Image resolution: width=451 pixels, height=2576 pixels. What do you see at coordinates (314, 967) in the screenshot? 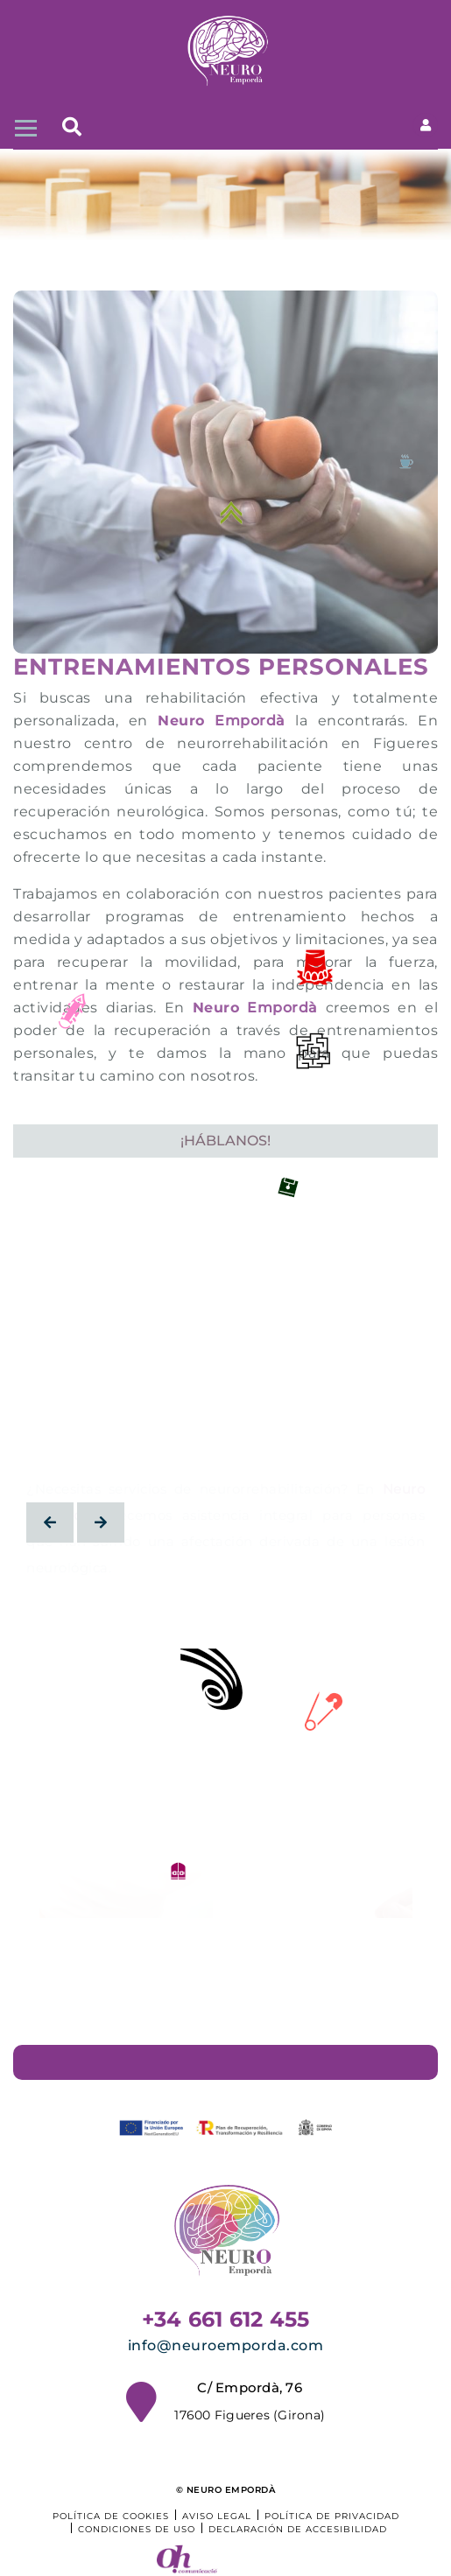
I see `perform a stomp attack` at bounding box center [314, 967].